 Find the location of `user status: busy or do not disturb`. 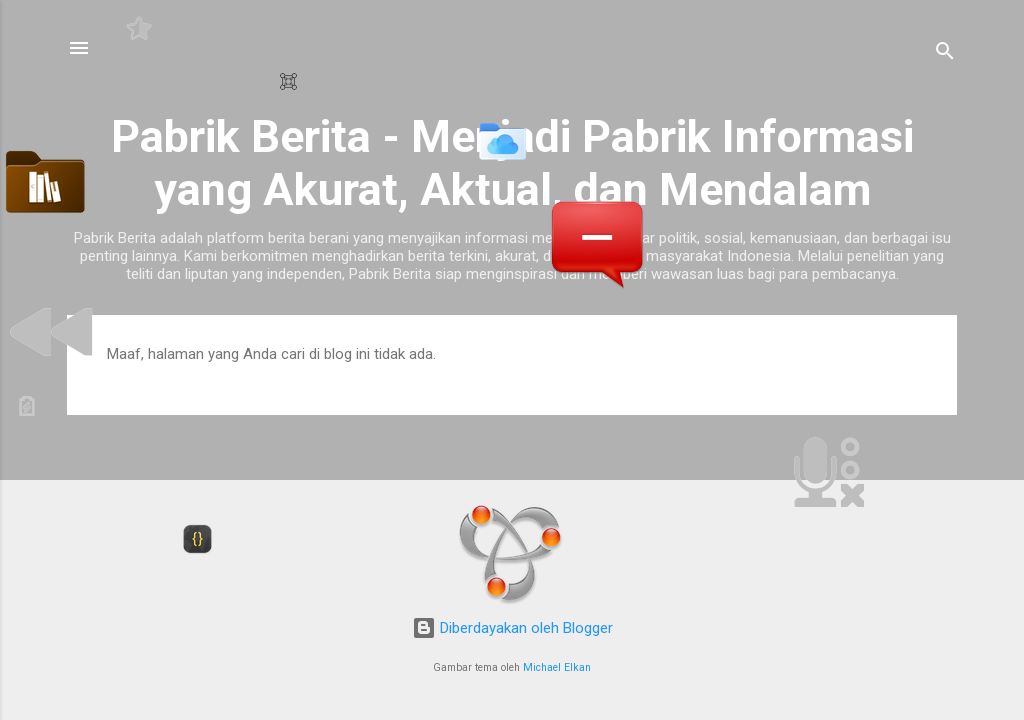

user status: busy or do not disturb is located at coordinates (598, 244).